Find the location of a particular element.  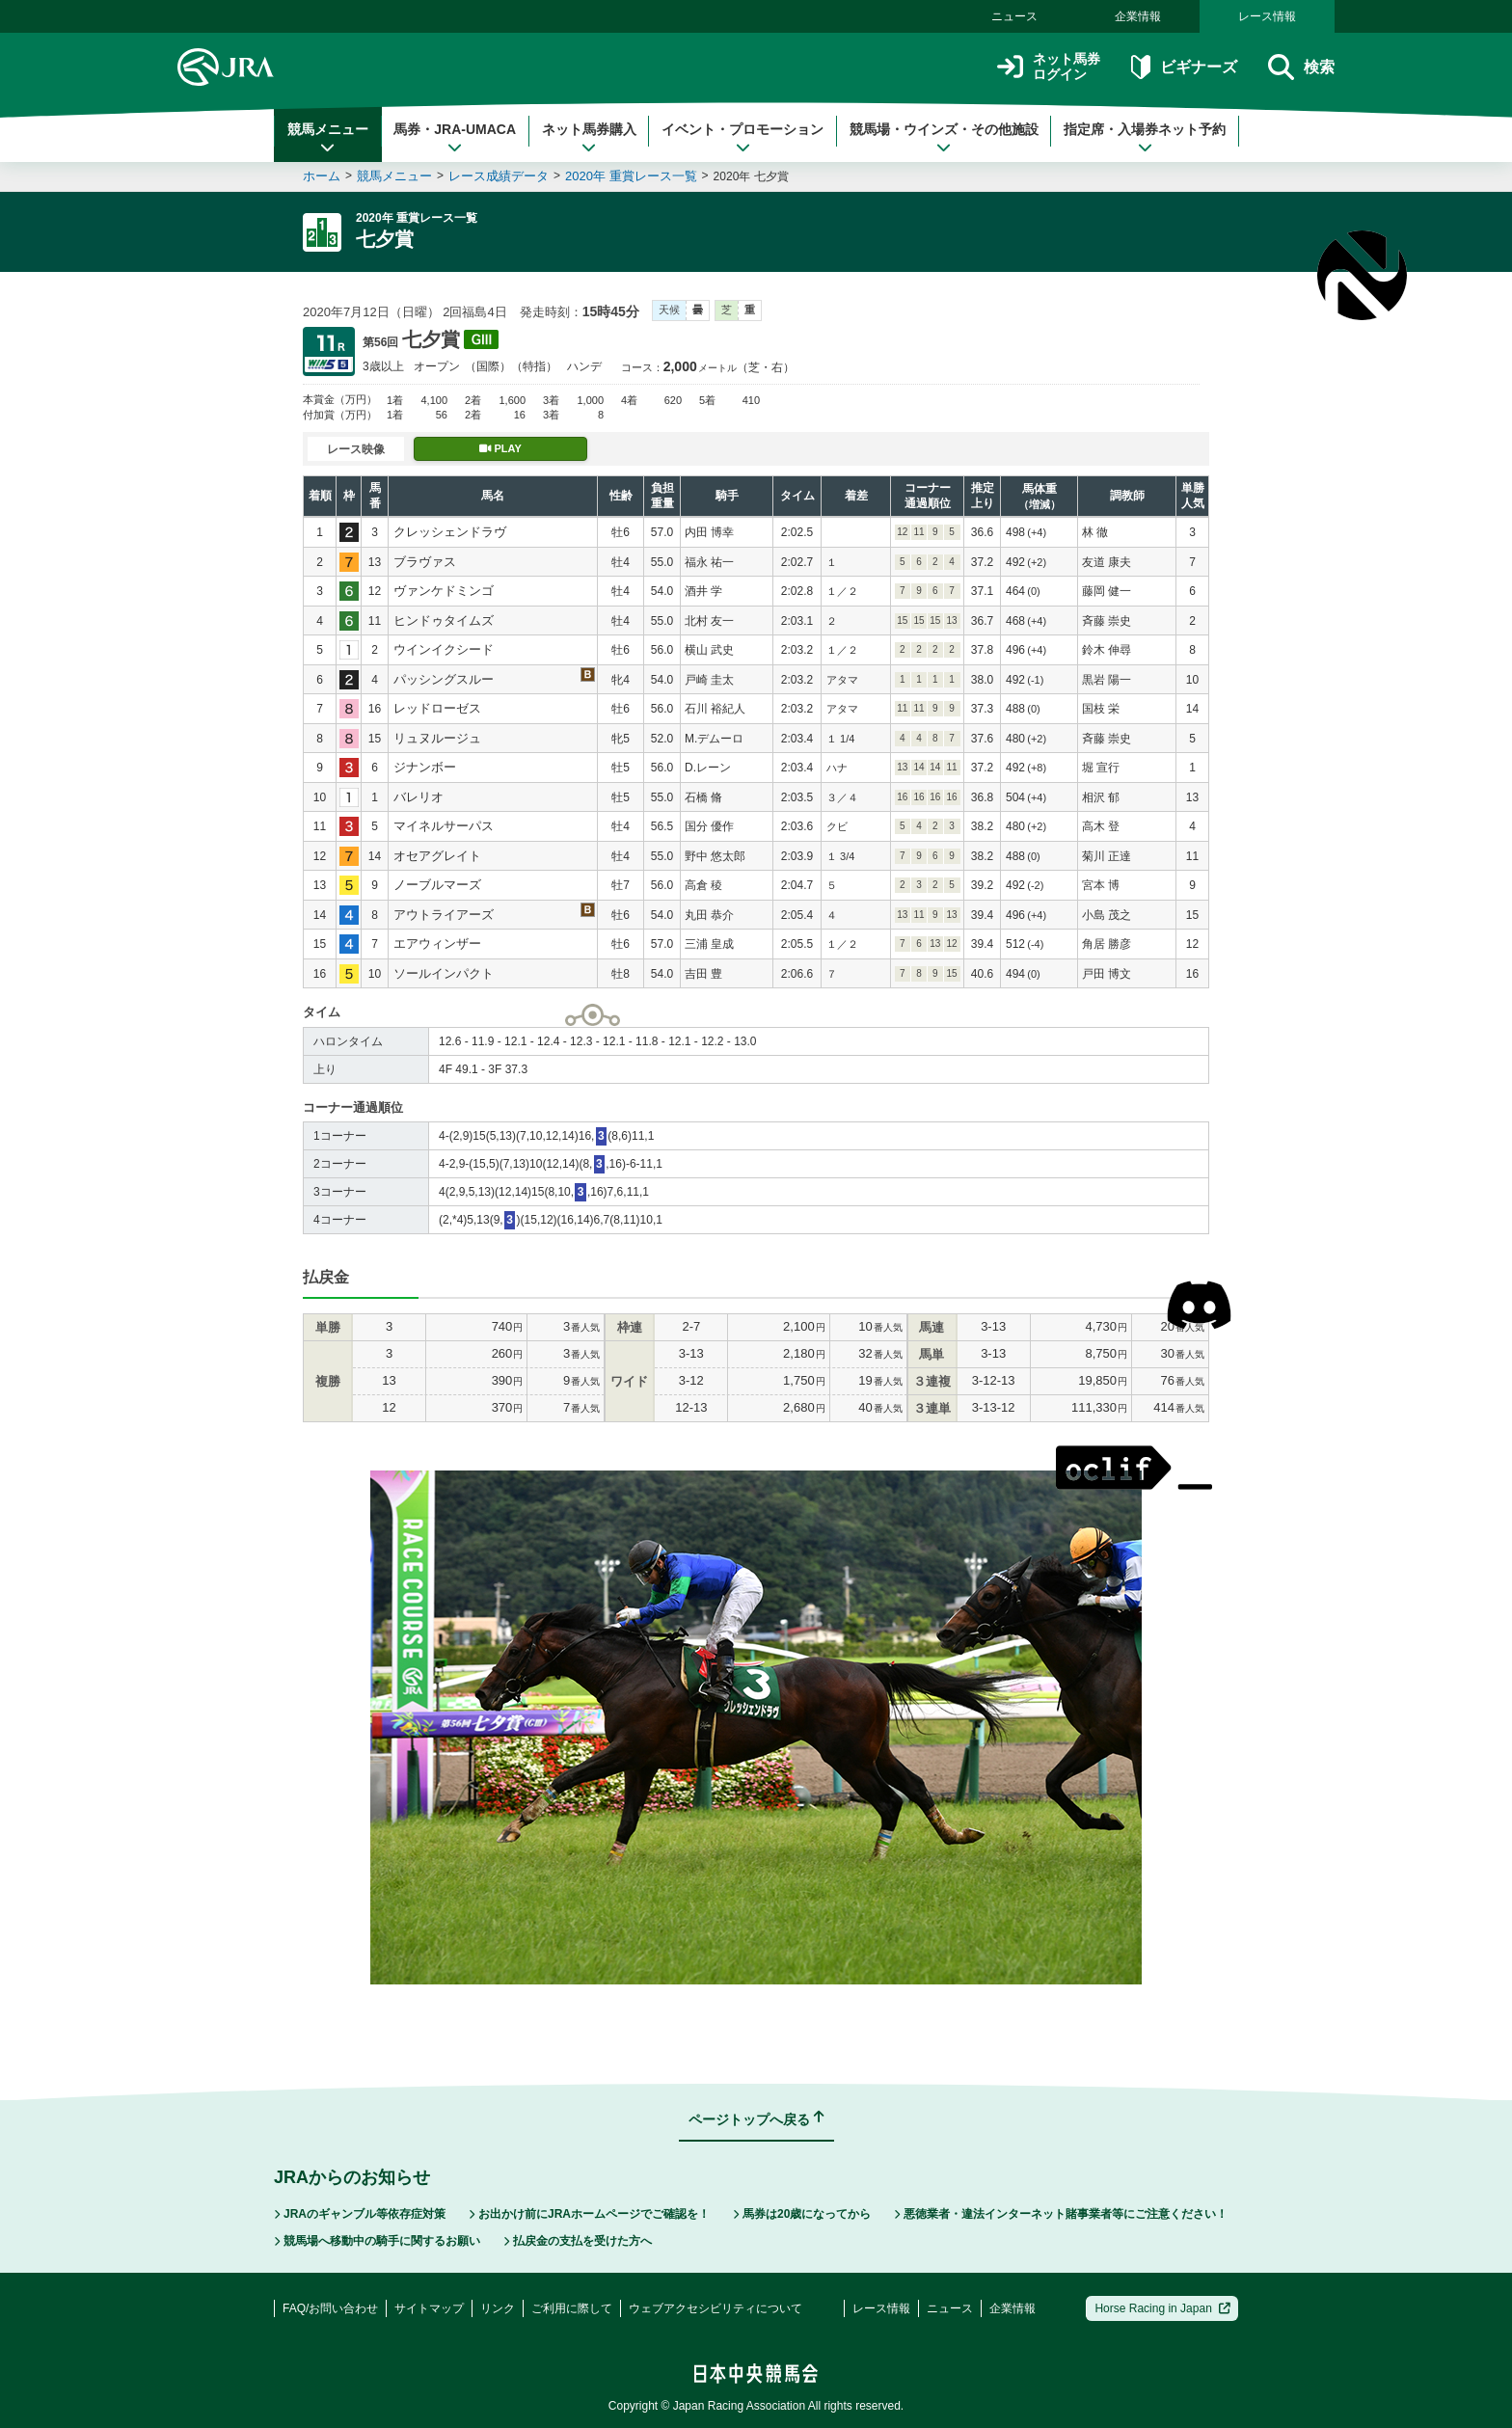

open Discord app is located at coordinates (1199, 1305).